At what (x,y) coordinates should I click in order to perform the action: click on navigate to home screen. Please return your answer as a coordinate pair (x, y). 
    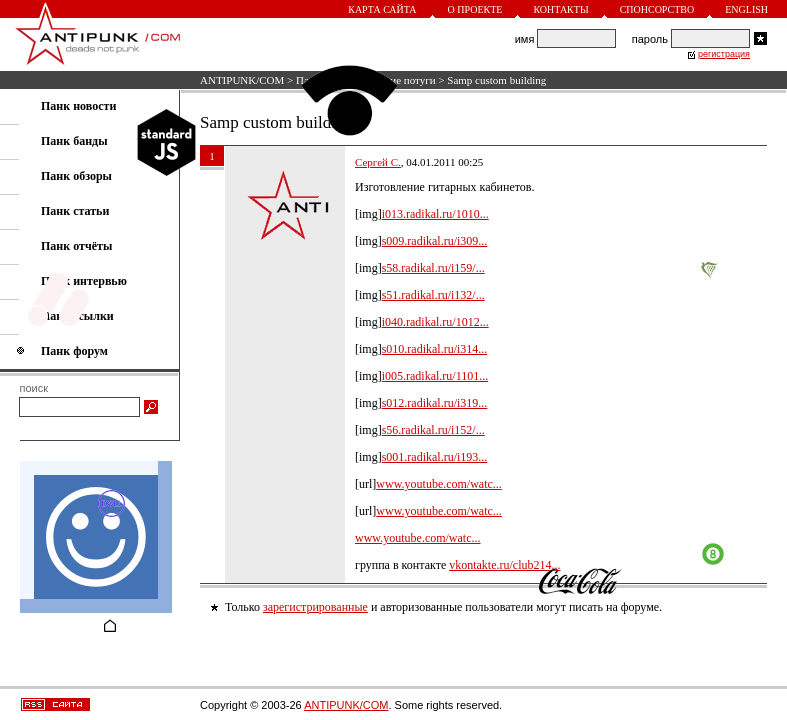
    Looking at the image, I should click on (110, 626).